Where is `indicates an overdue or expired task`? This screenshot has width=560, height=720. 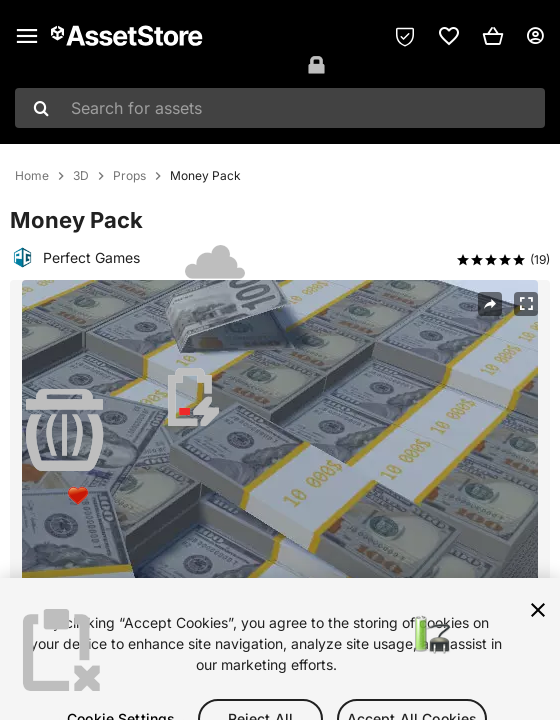 indicates an overdue or expired task is located at coordinates (59, 650).